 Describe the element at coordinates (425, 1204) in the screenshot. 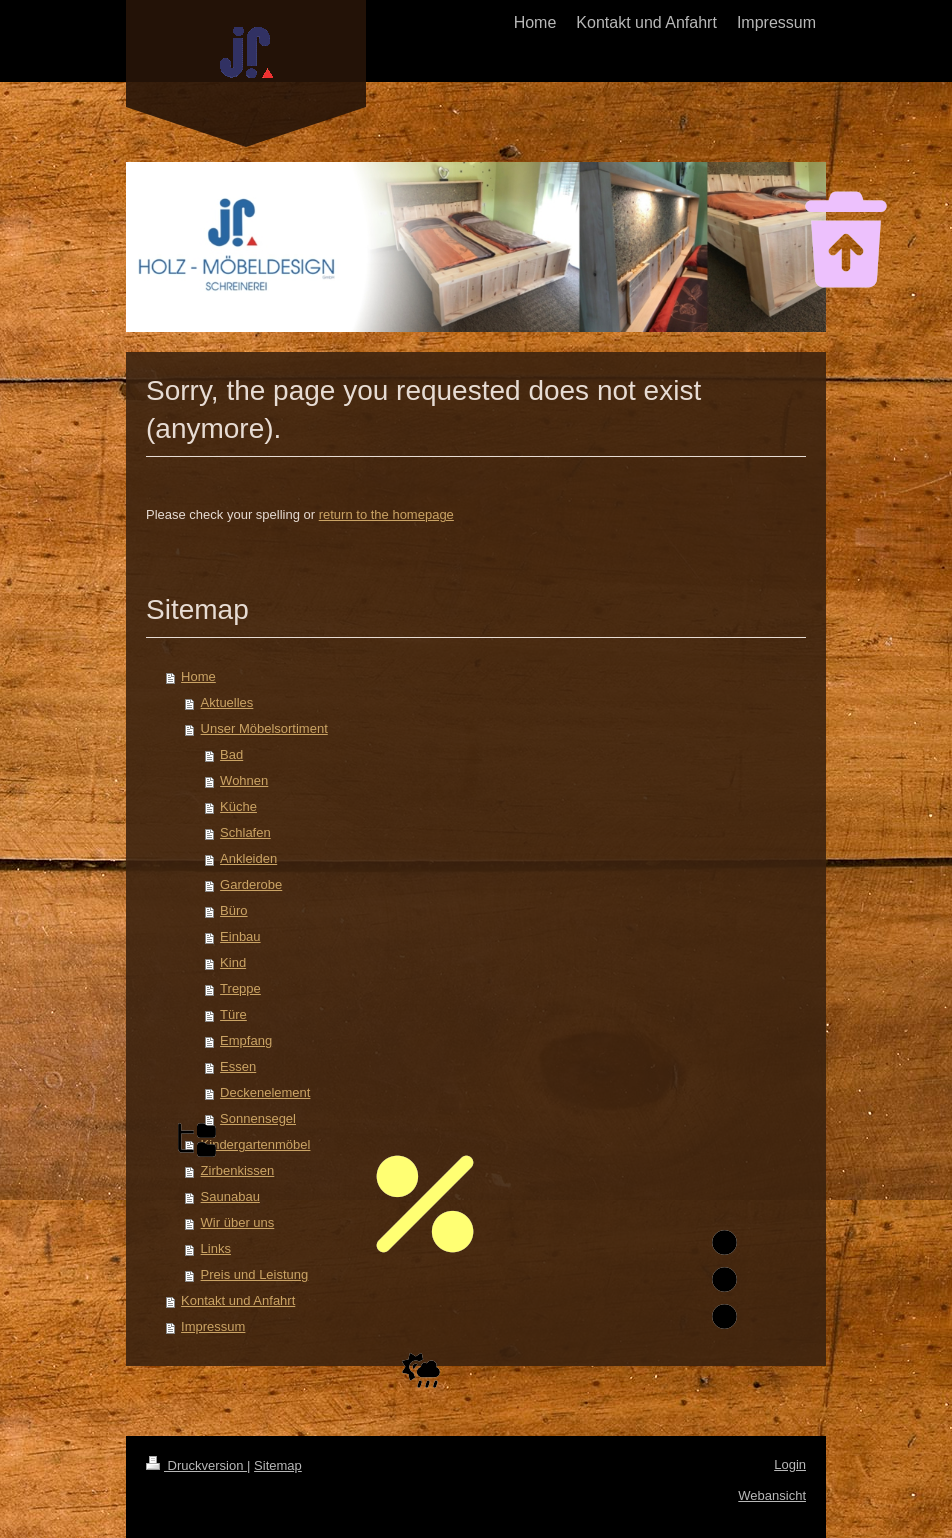

I see `view discount or sale pricing` at that location.